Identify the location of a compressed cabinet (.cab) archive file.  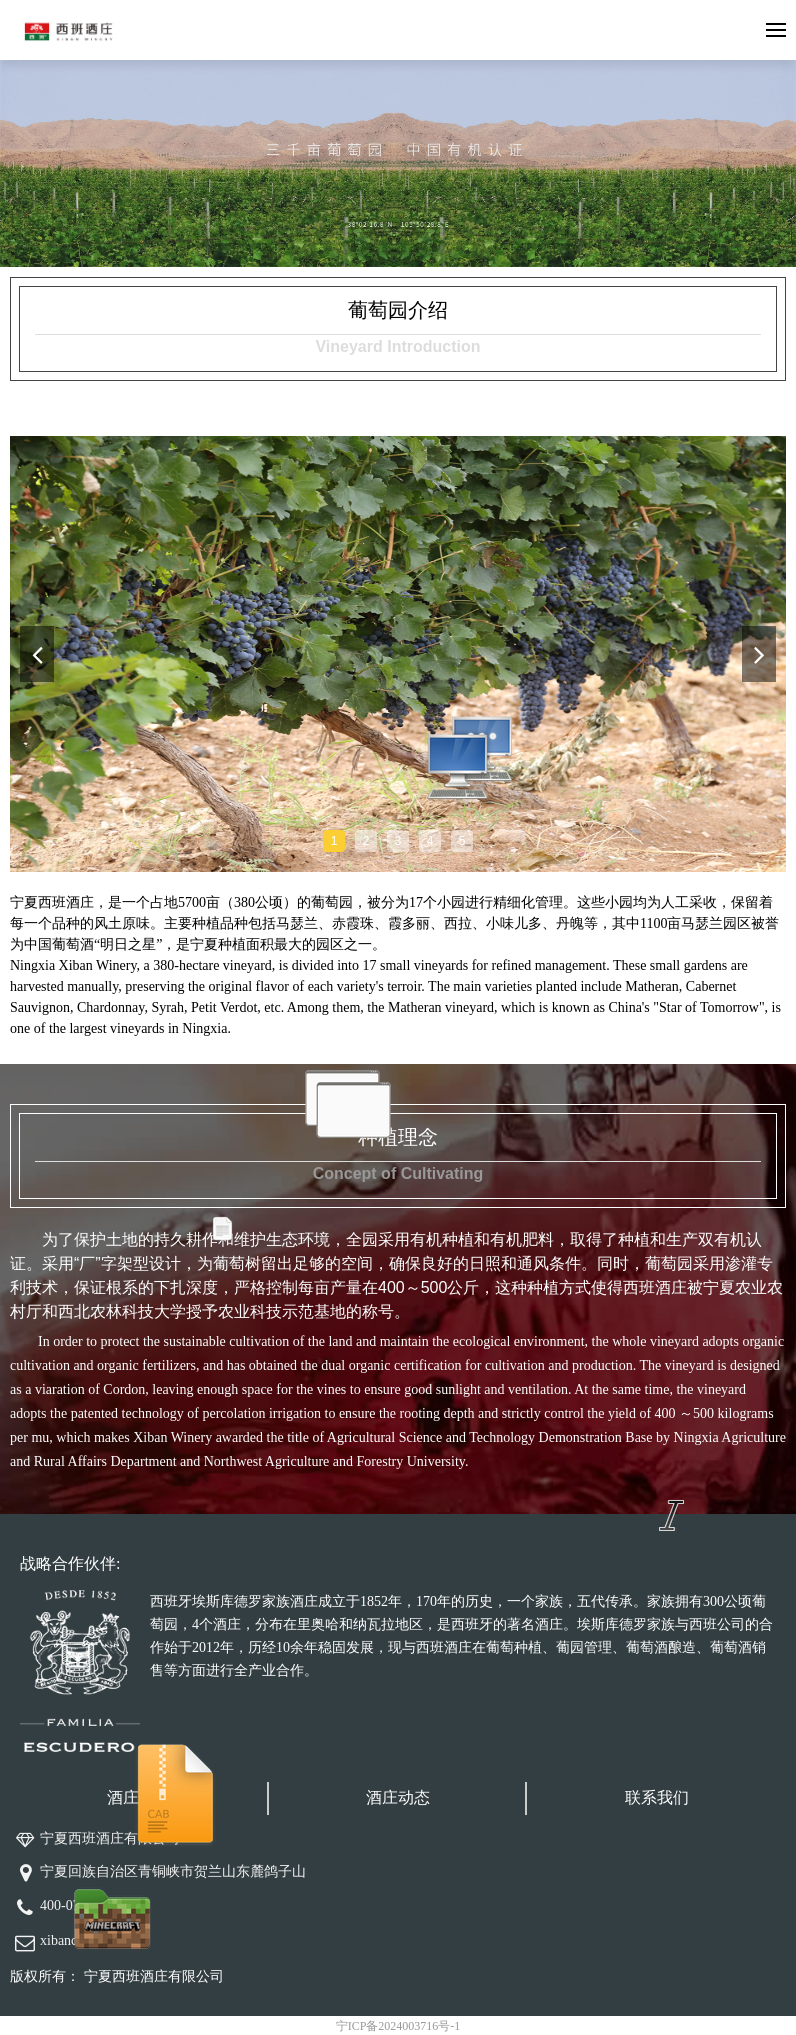
(175, 1795).